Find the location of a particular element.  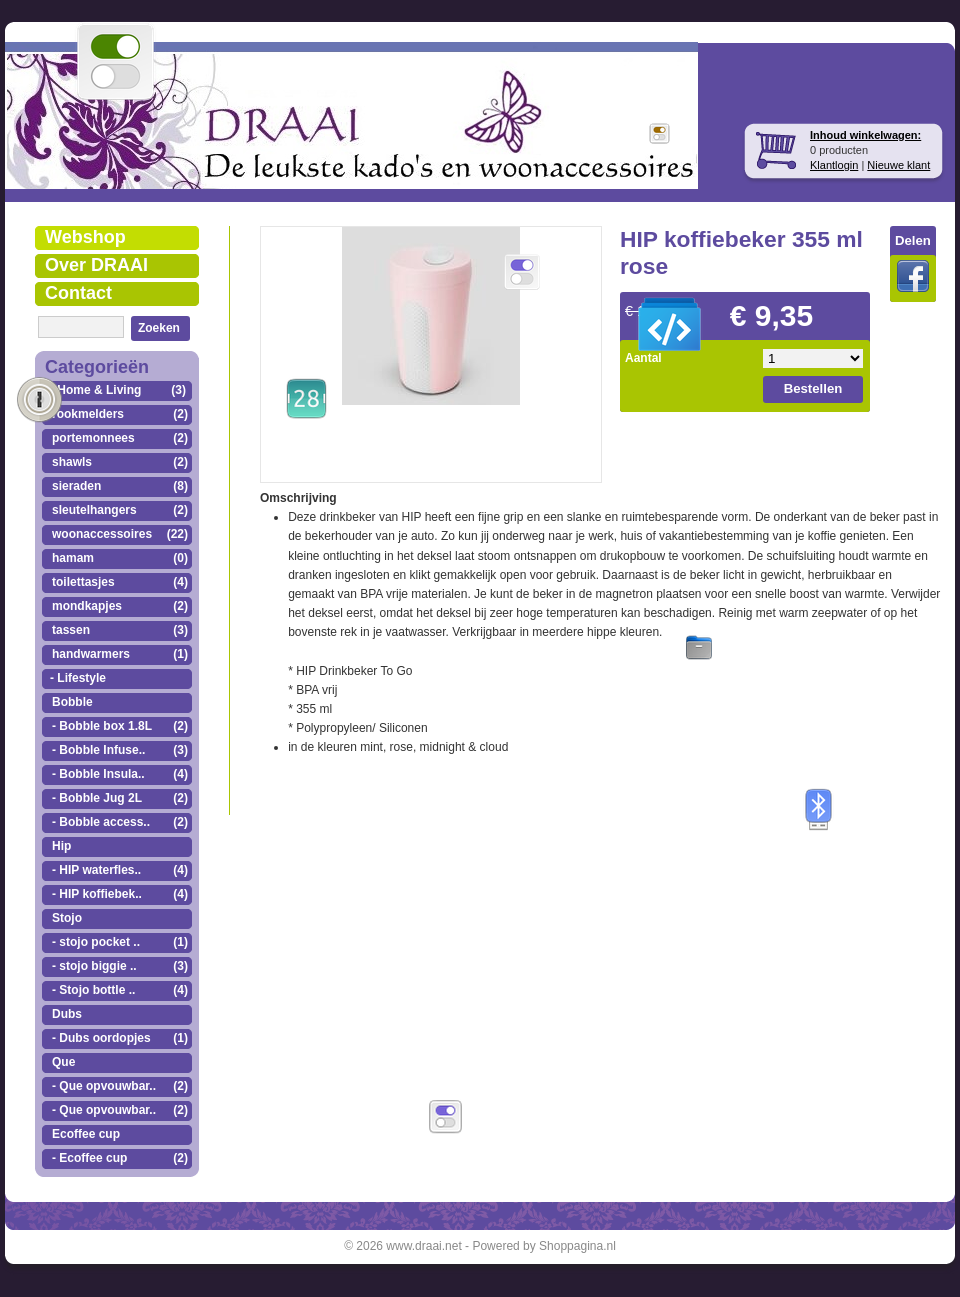

open xaml application is located at coordinates (669, 325).